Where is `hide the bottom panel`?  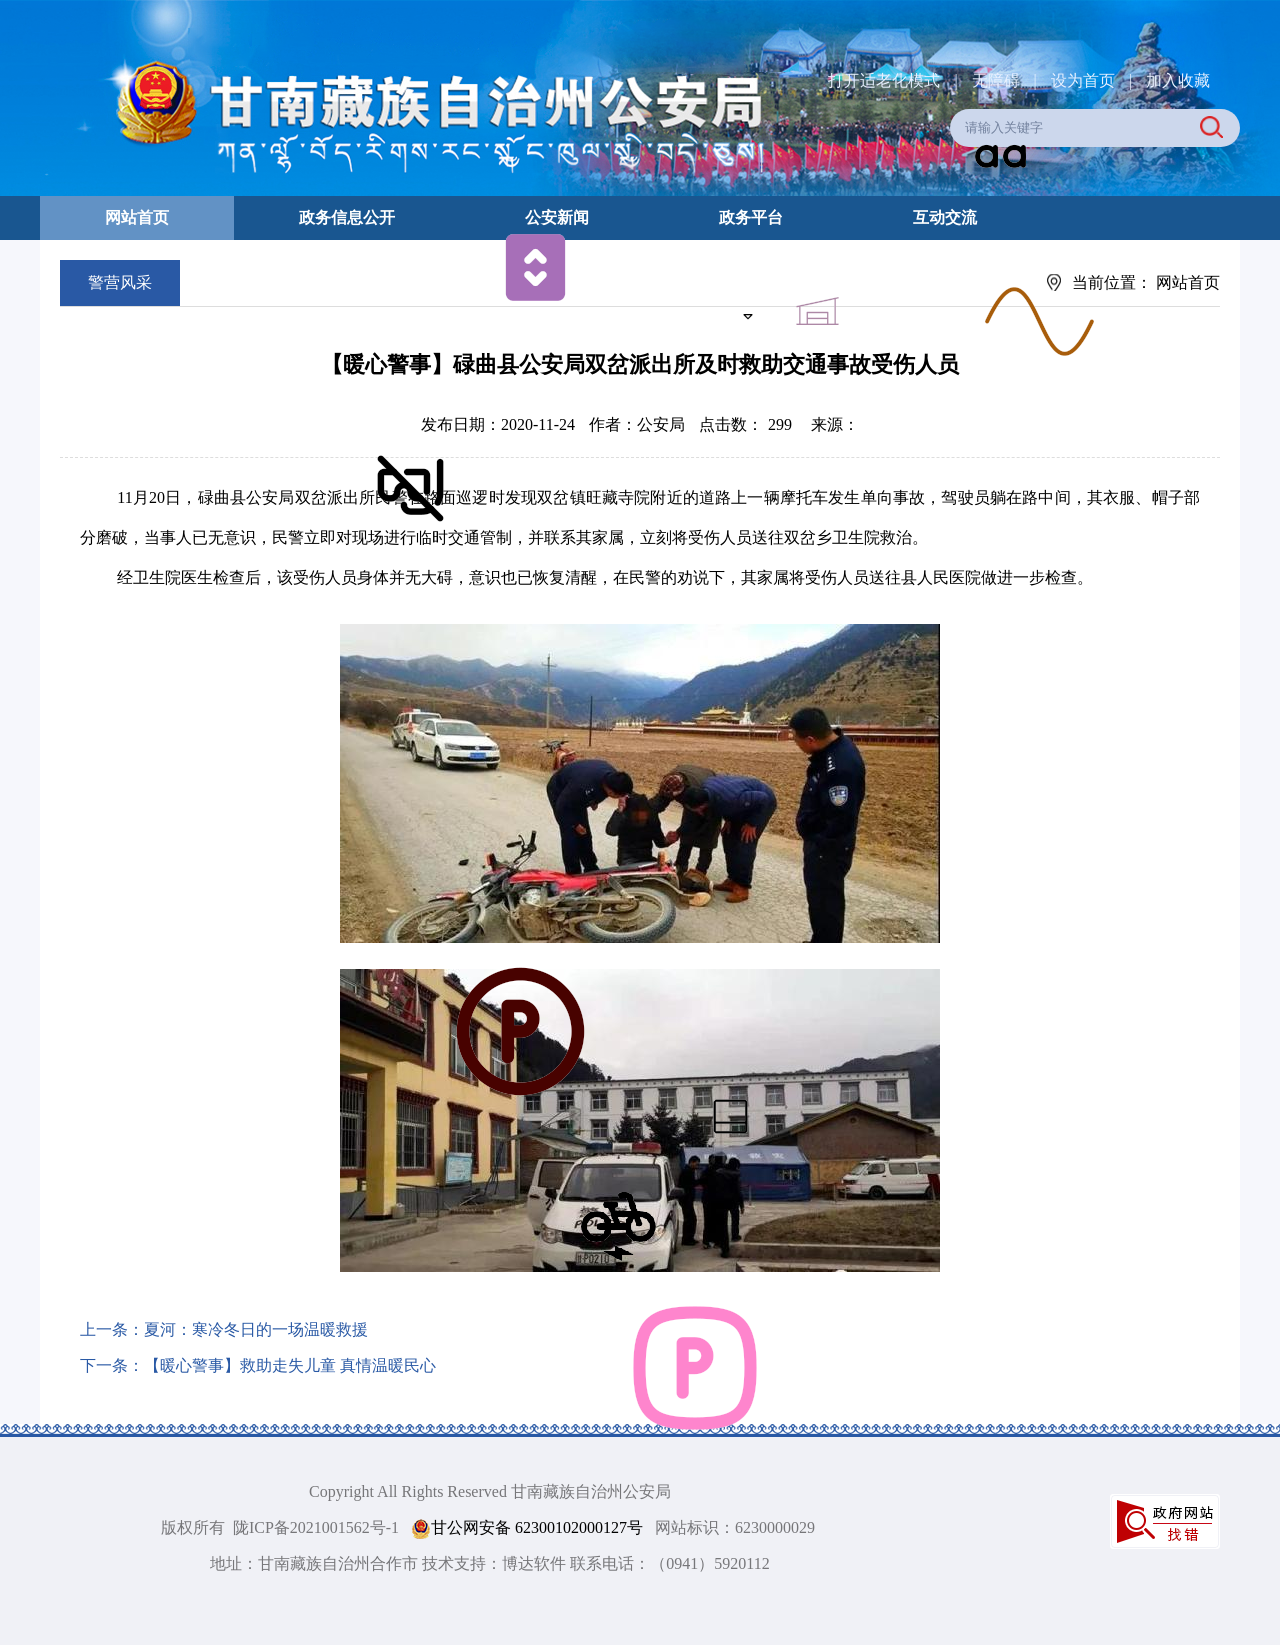 hide the bottom panel is located at coordinates (730, 1116).